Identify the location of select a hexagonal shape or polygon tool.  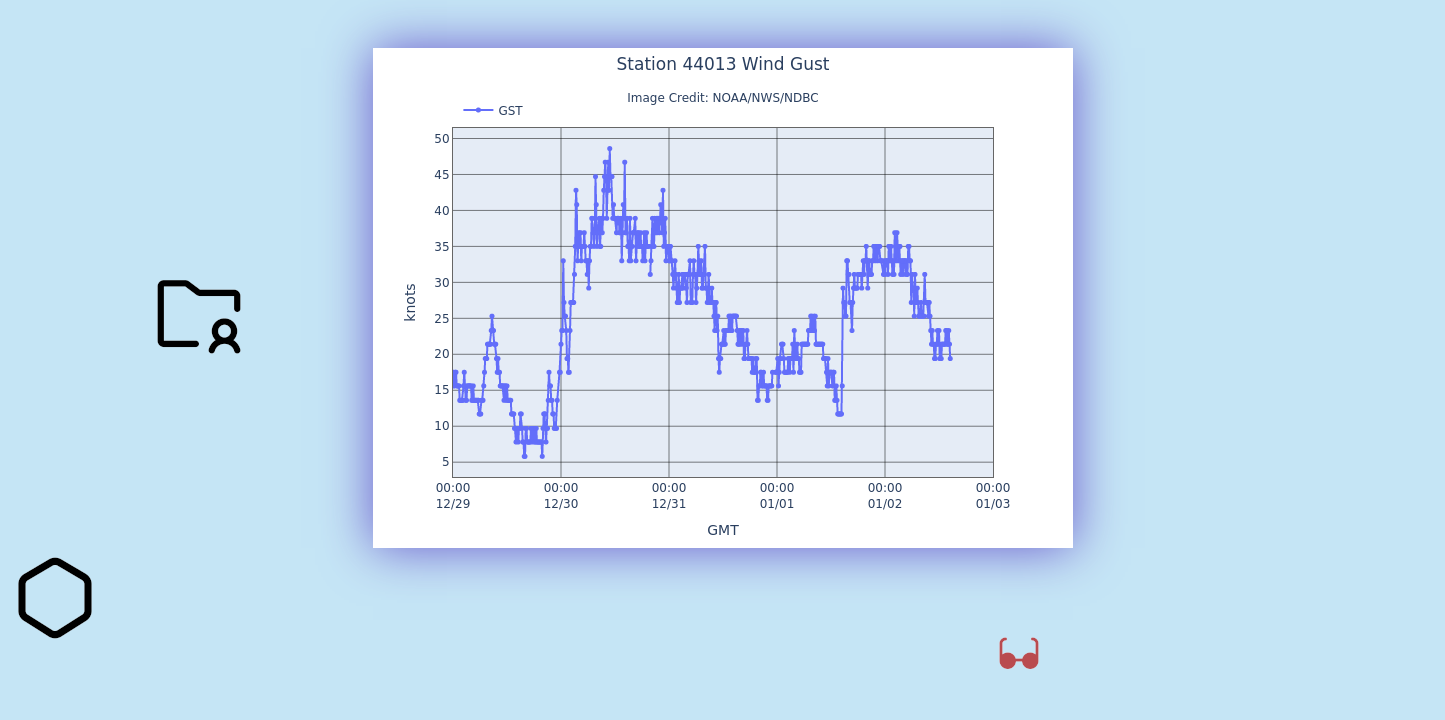
(55, 598).